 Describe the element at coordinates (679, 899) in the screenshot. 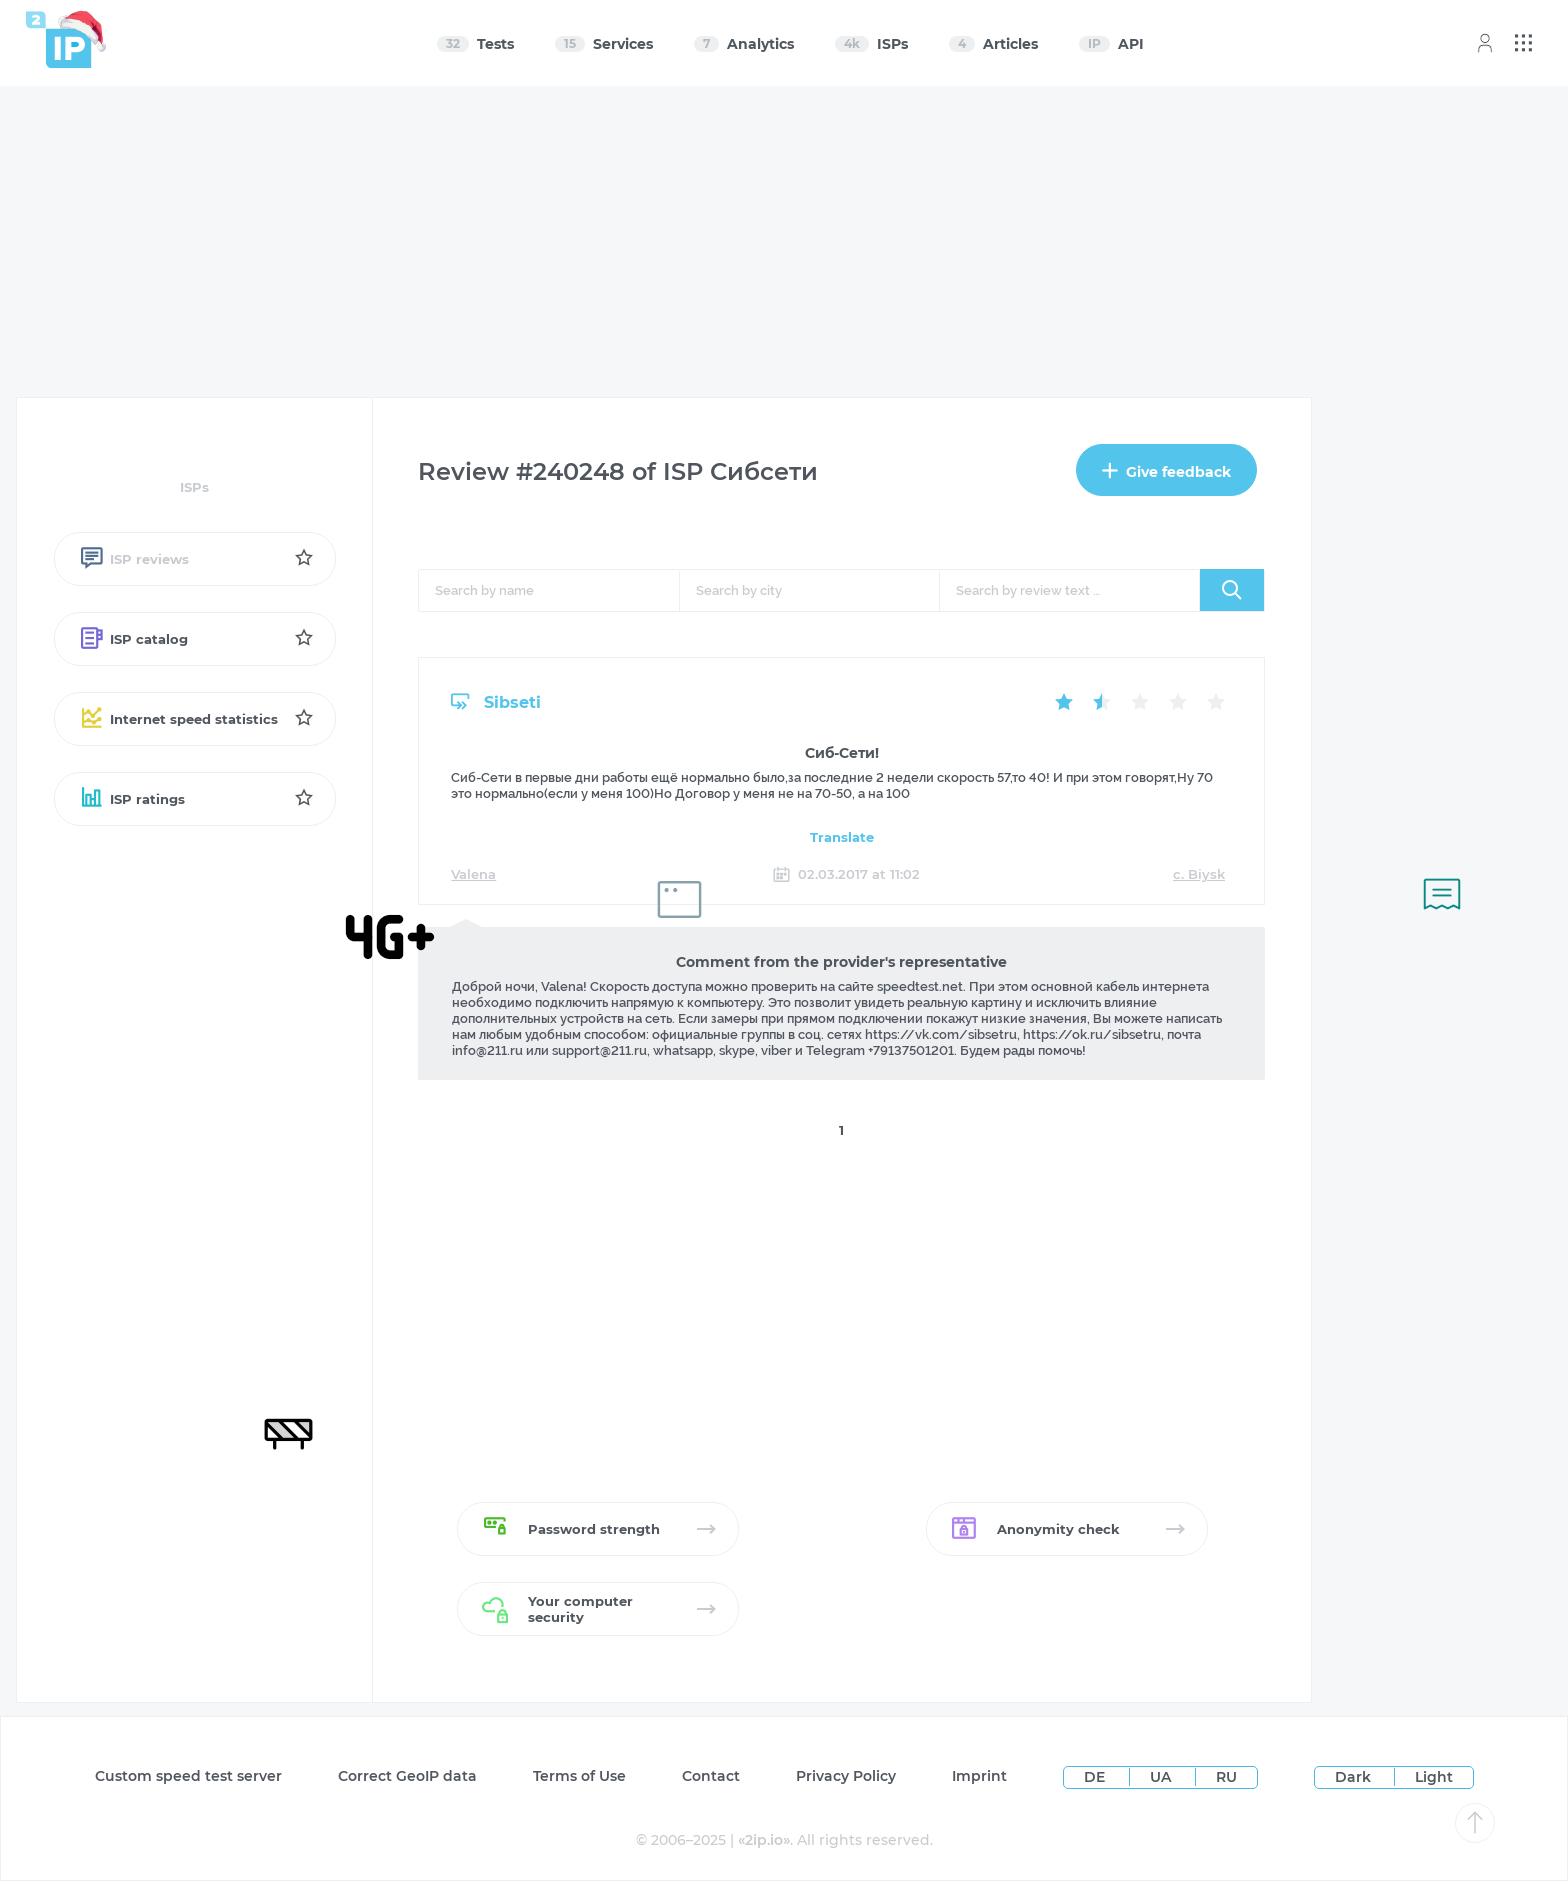

I see `open application window` at that location.